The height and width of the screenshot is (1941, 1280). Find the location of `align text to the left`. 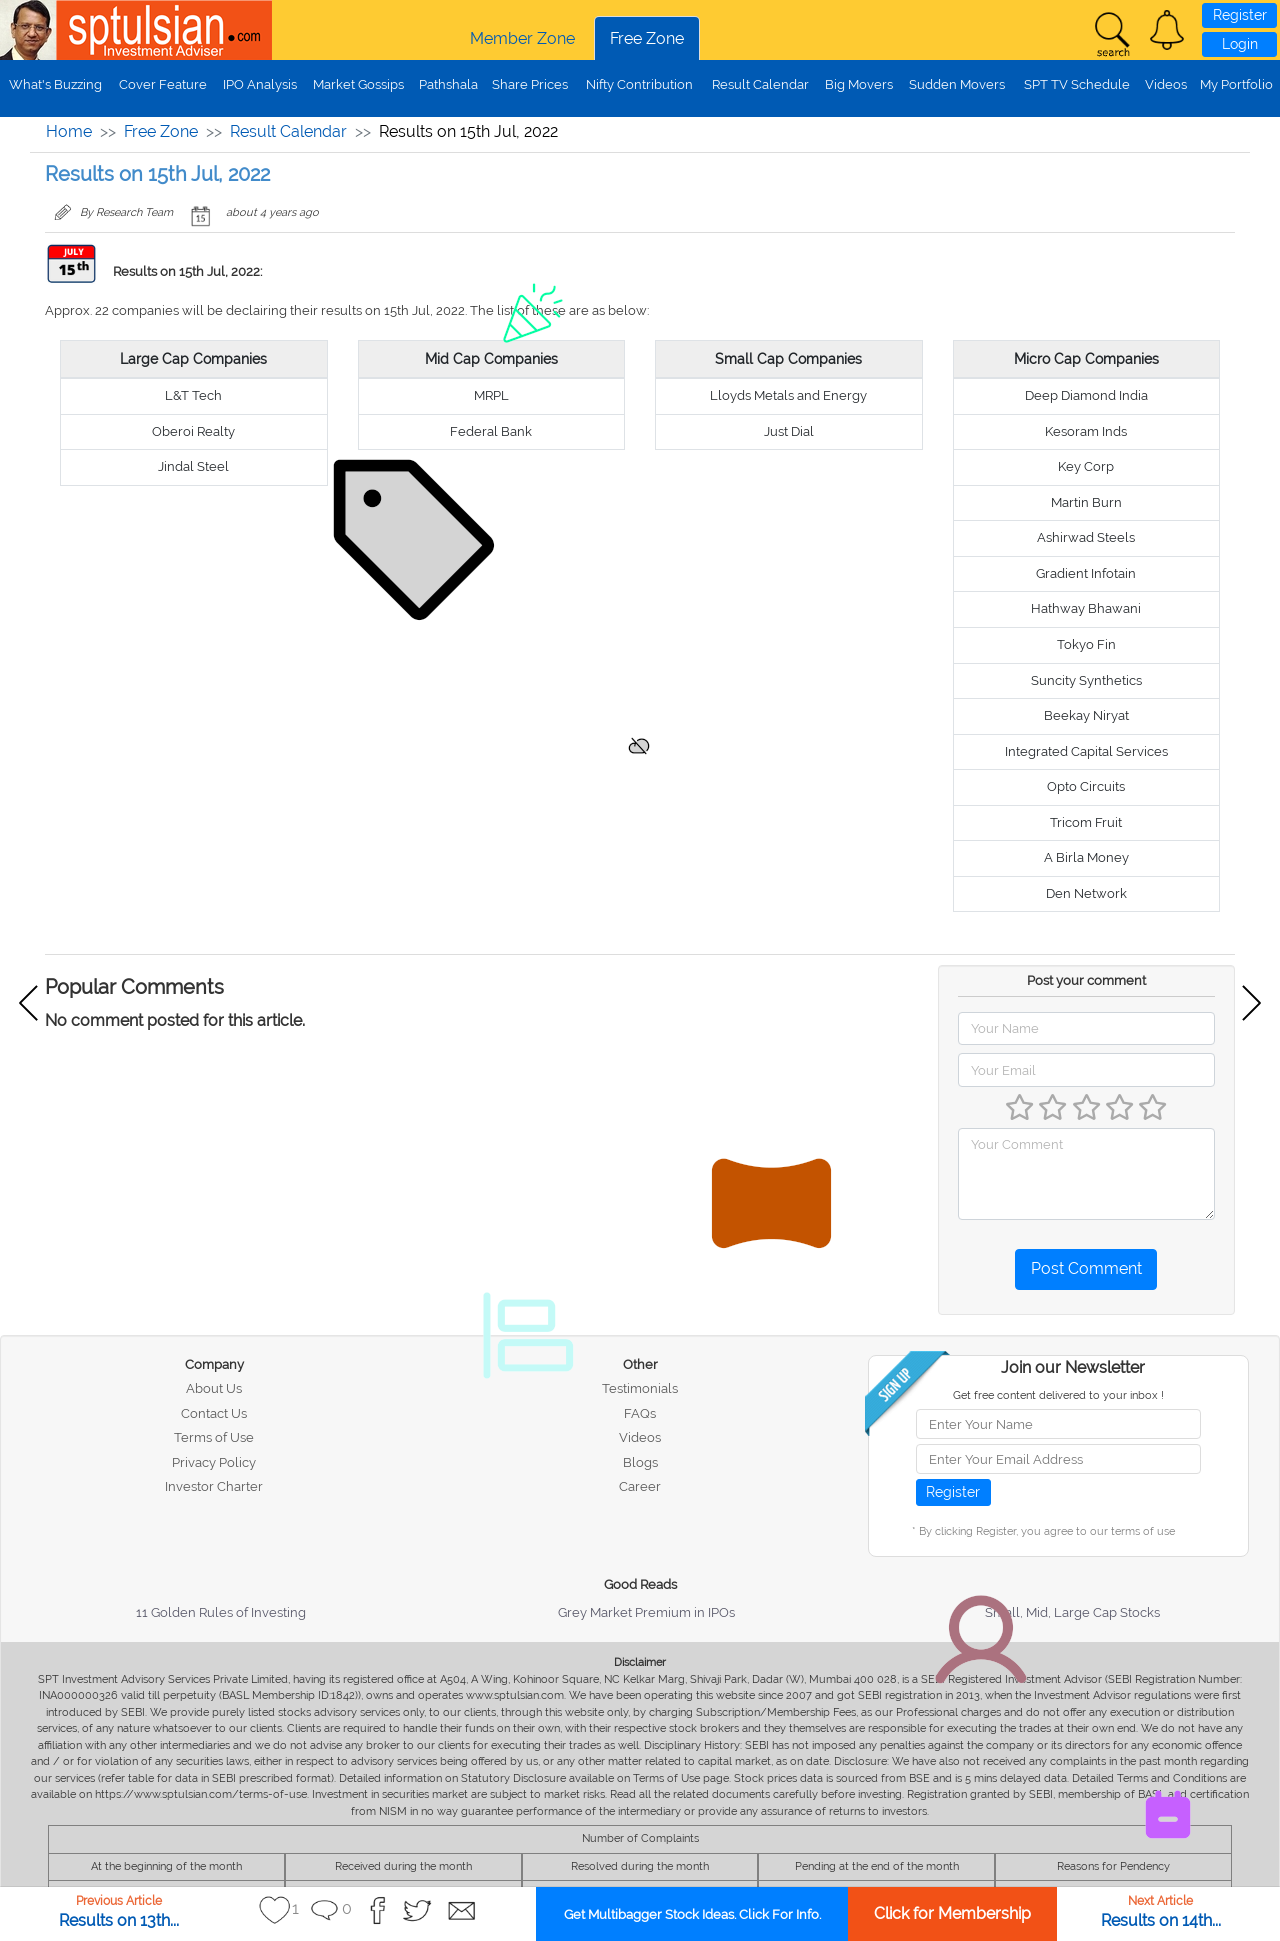

align text to the left is located at coordinates (526, 1335).